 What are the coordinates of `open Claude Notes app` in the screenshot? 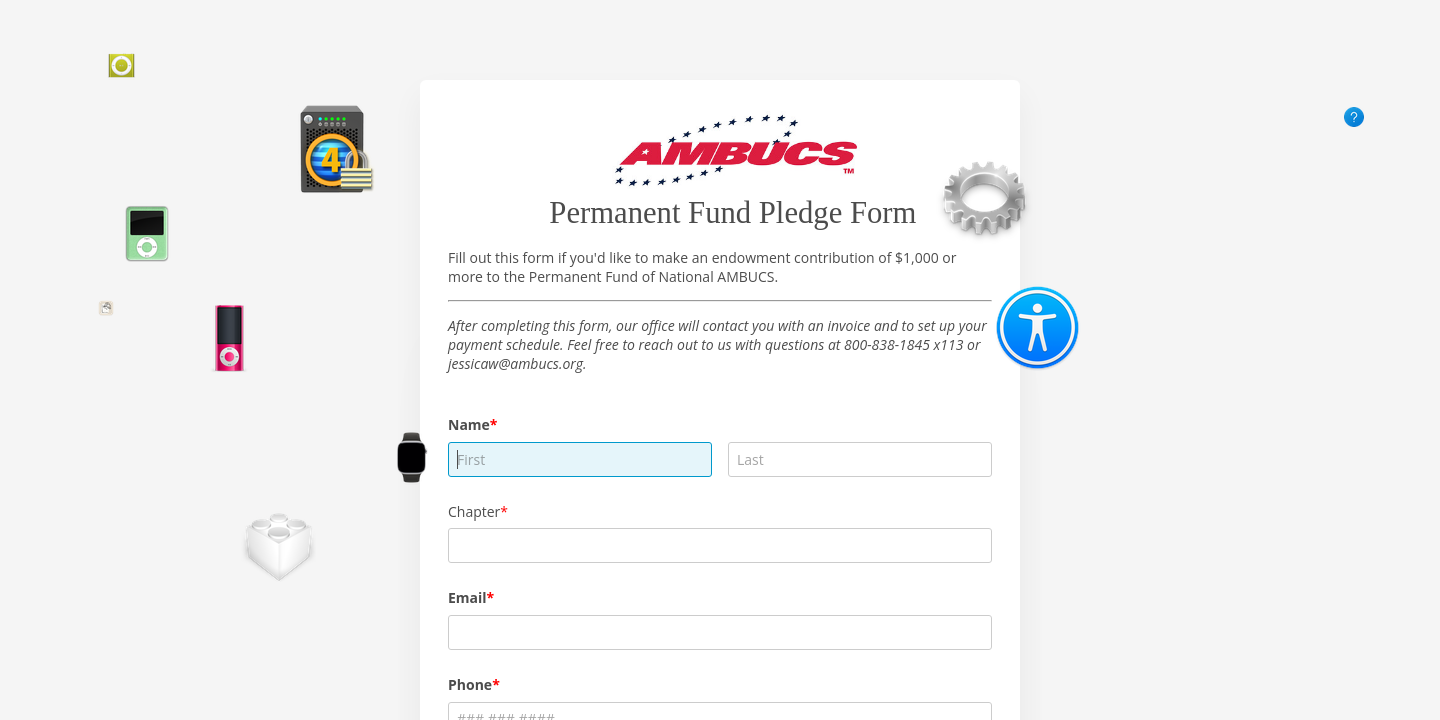 It's located at (106, 308).